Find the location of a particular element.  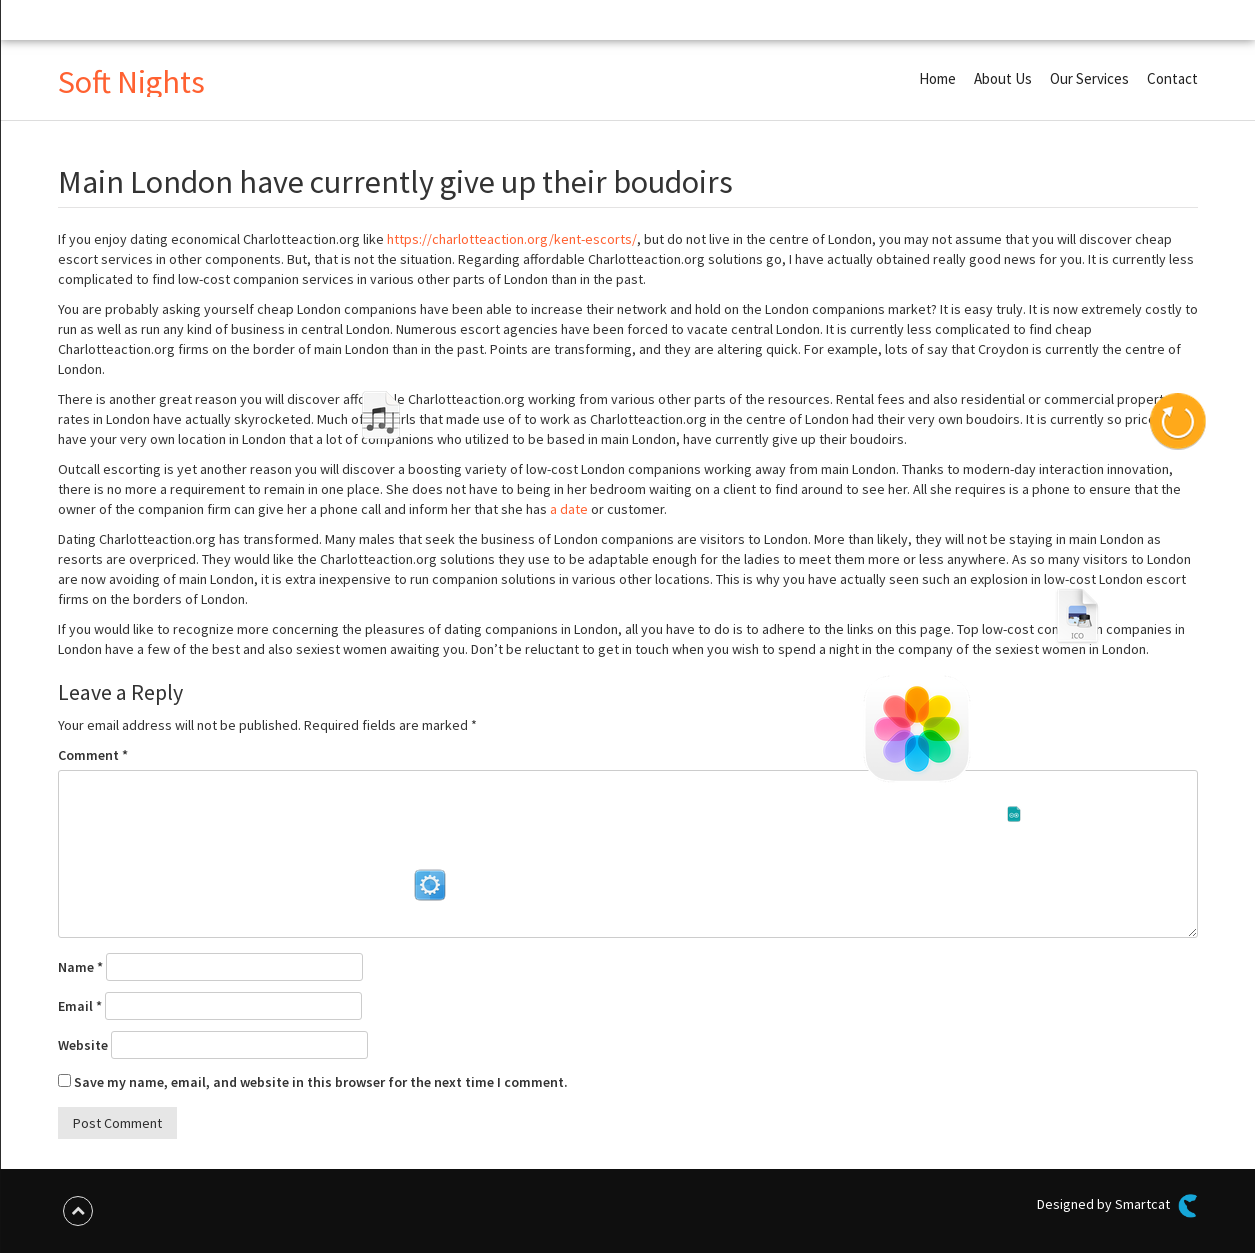

an ico image file used for icons and favicons is located at coordinates (1077, 616).